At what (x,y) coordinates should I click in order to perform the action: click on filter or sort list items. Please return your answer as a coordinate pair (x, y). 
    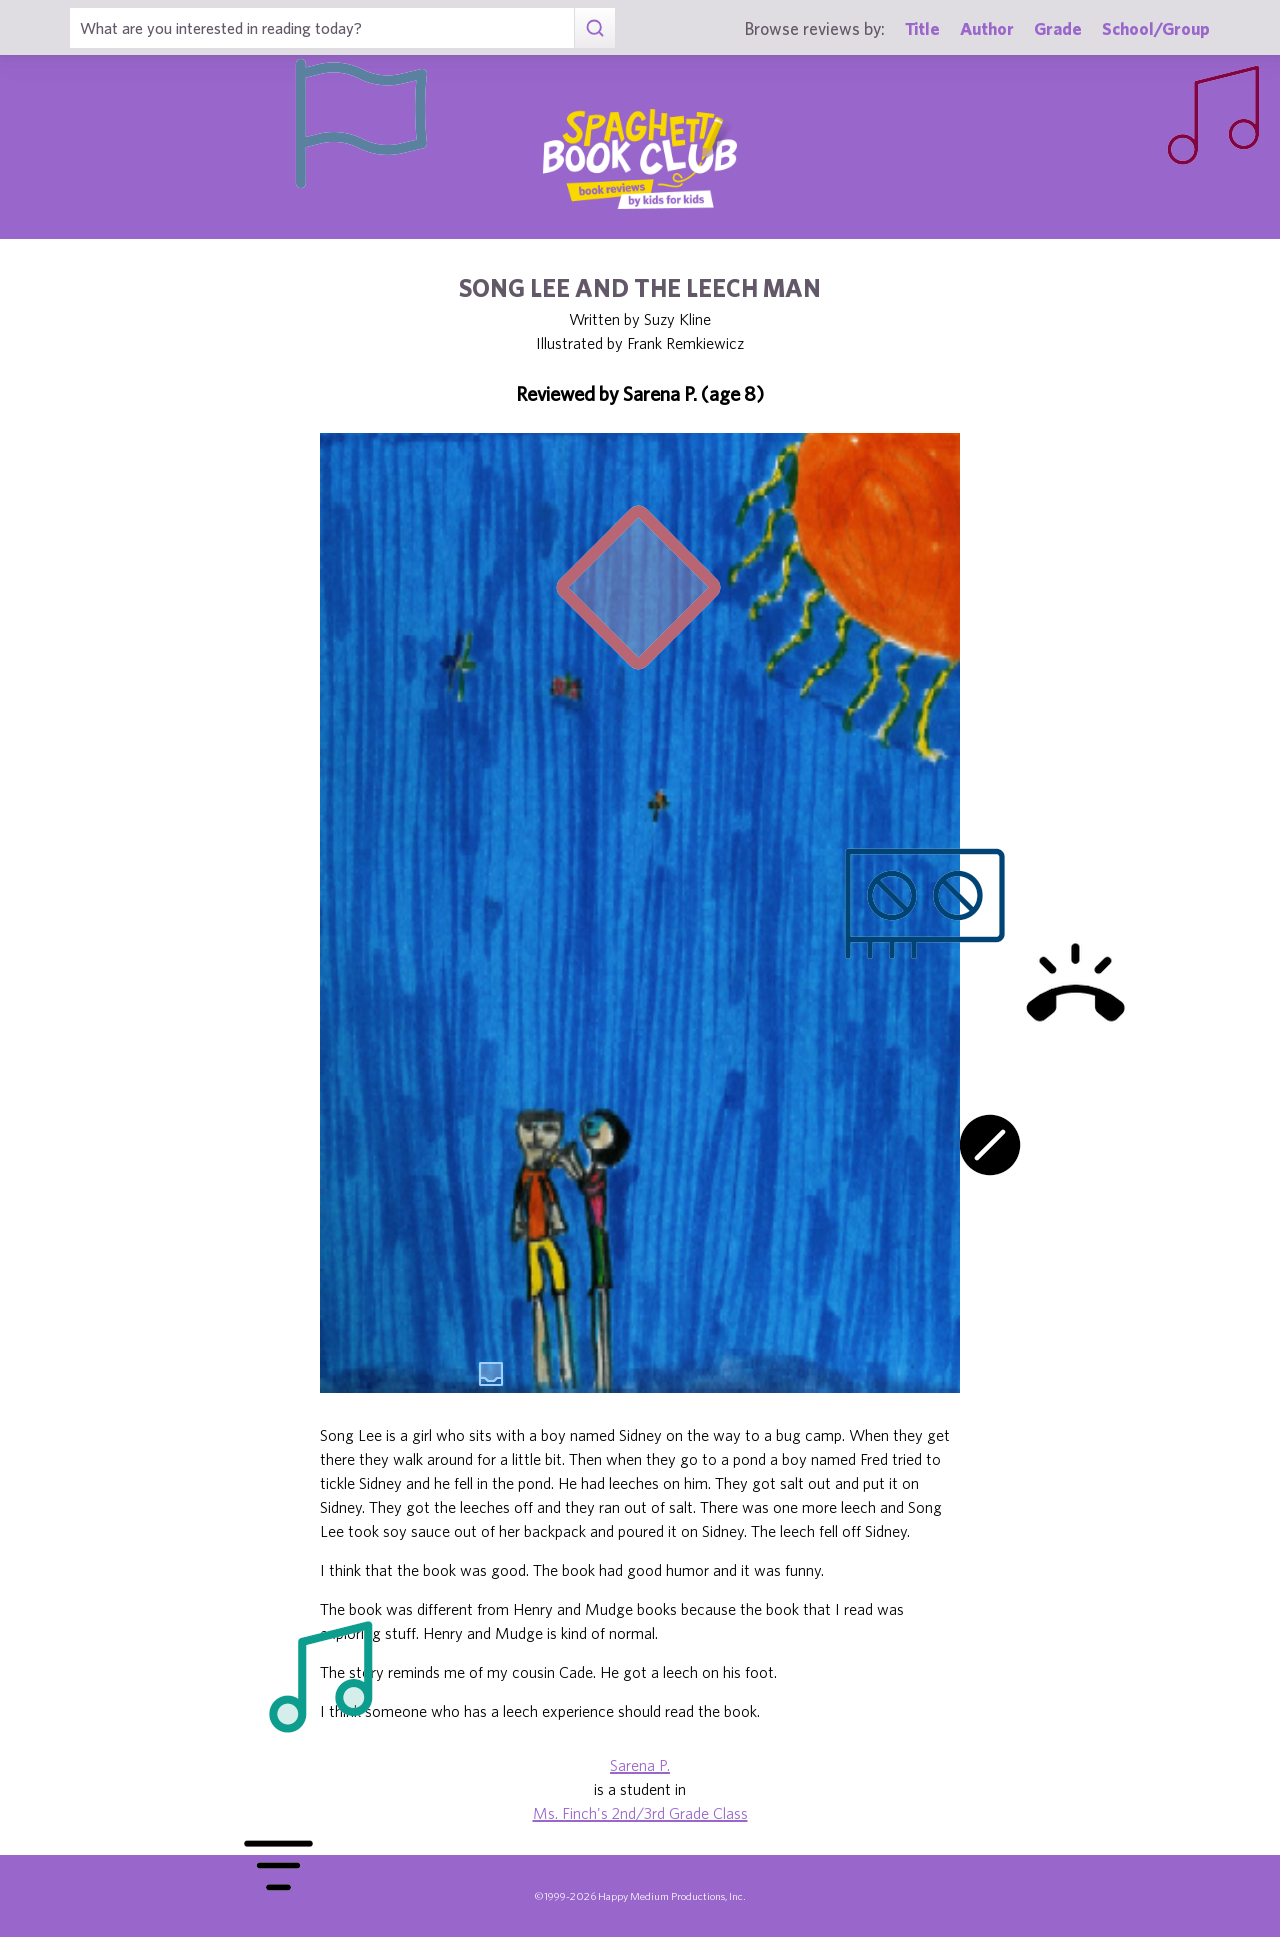
    Looking at the image, I should click on (278, 1865).